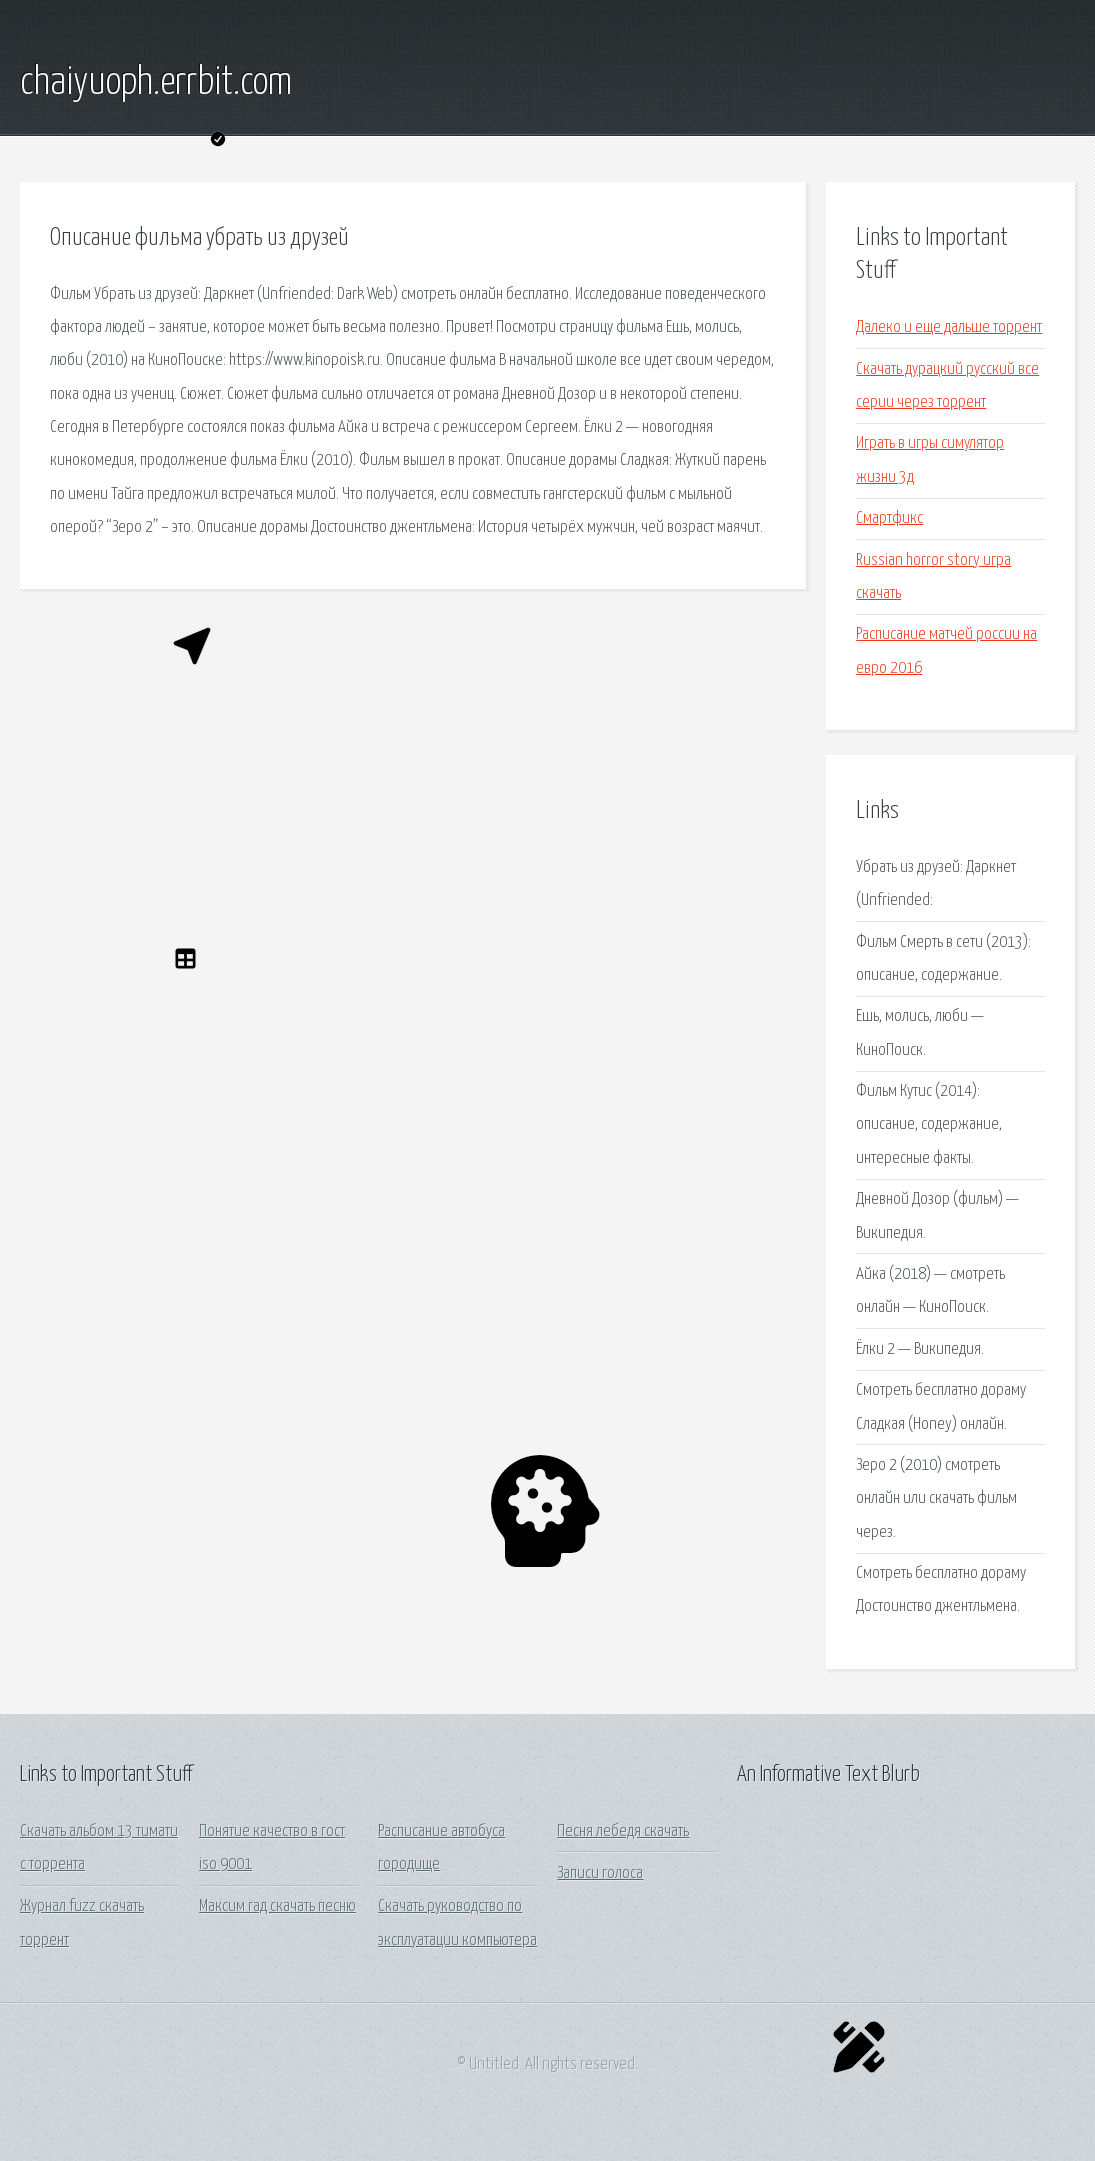 The width and height of the screenshot is (1095, 2161). I want to click on access design or editing tools, so click(859, 2047).